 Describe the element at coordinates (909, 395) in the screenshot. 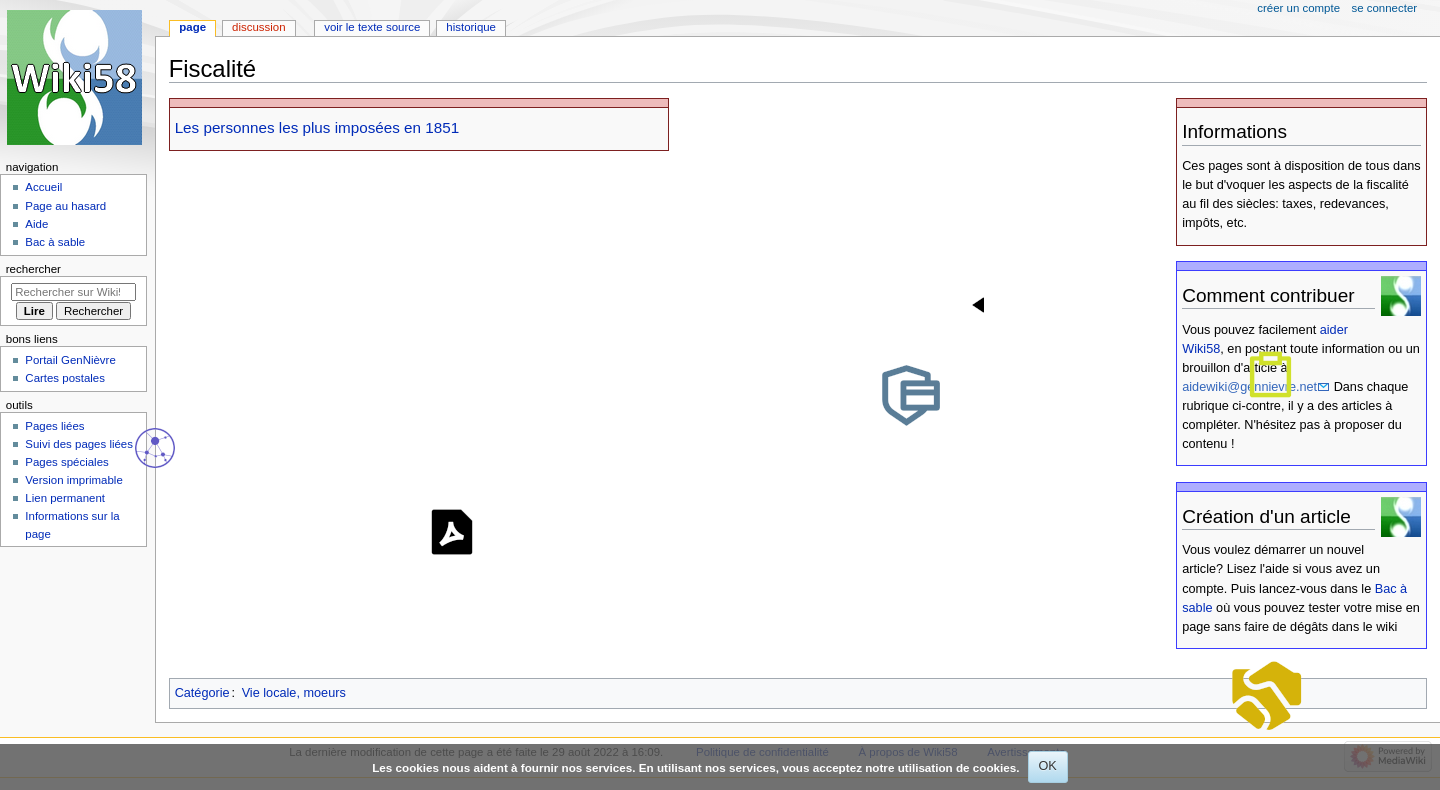

I see `indicates secure payment or transaction protection` at that location.